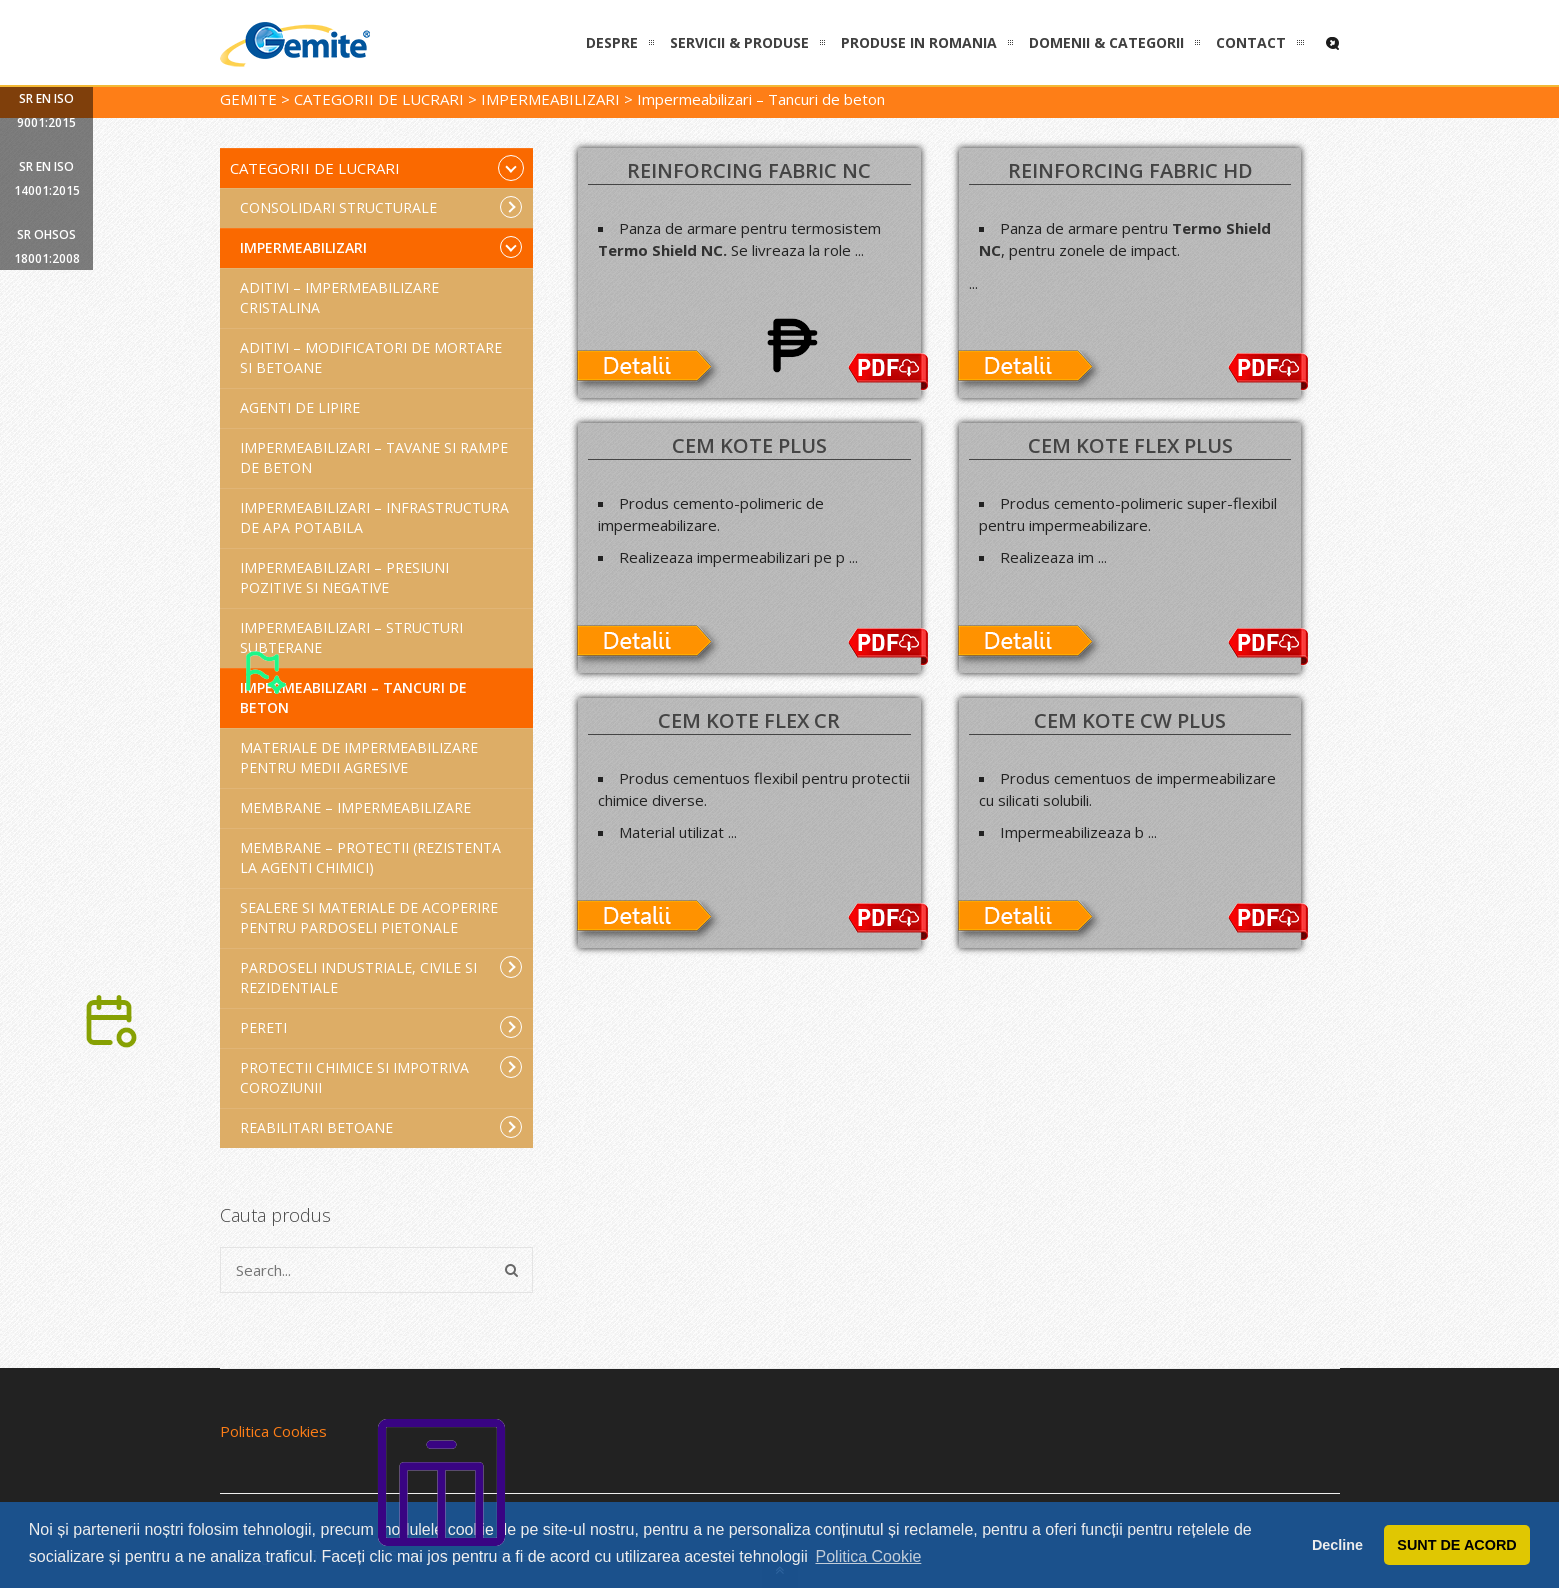 The height and width of the screenshot is (1588, 1559). Describe the element at coordinates (790, 345) in the screenshot. I see `indicates pricing or payment in Philippine pesos` at that location.